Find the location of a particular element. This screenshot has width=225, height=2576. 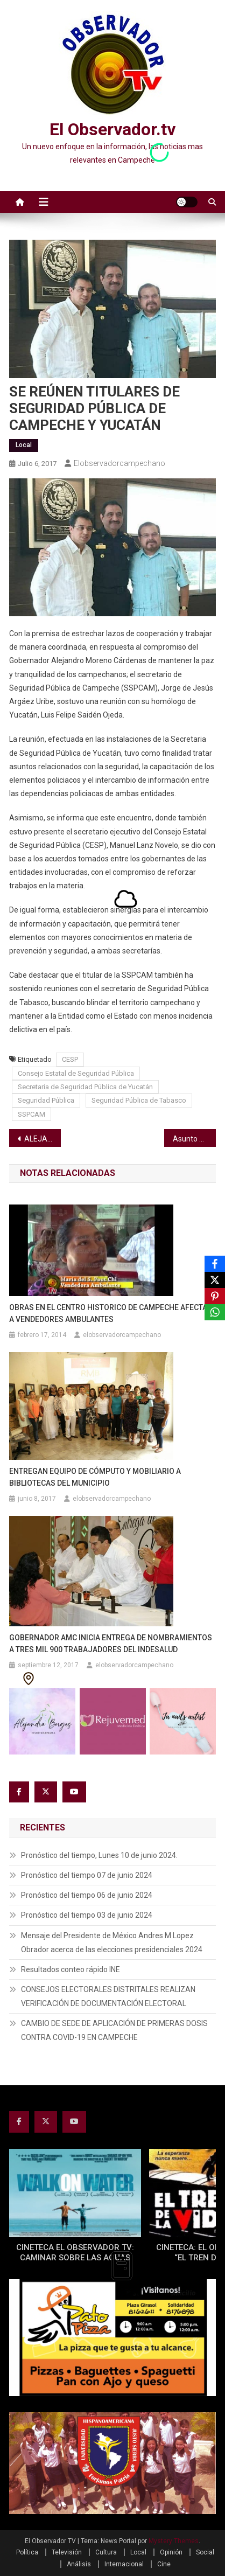

access cloud storage is located at coordinates (125, 899).